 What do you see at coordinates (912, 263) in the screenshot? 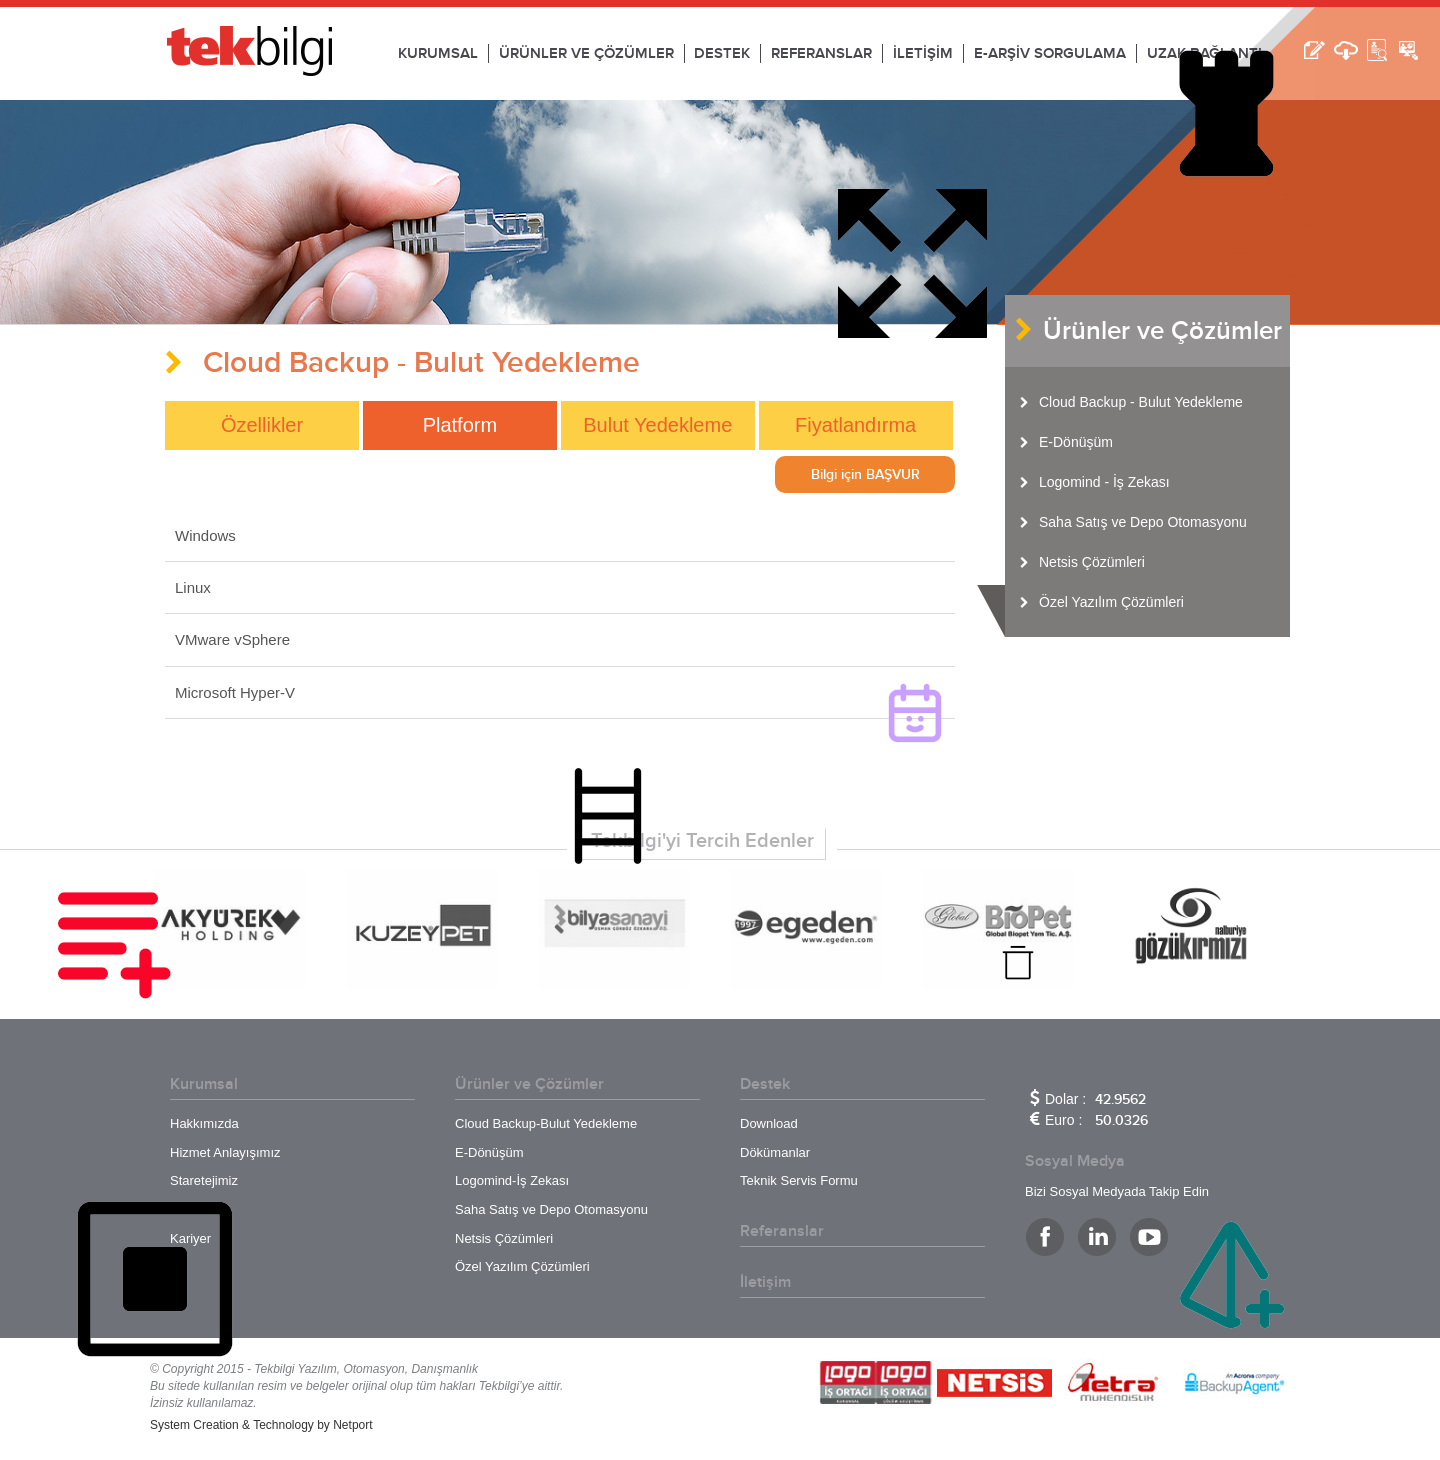
I see `enter fullscreen mode` at bounding box center [912, 263].